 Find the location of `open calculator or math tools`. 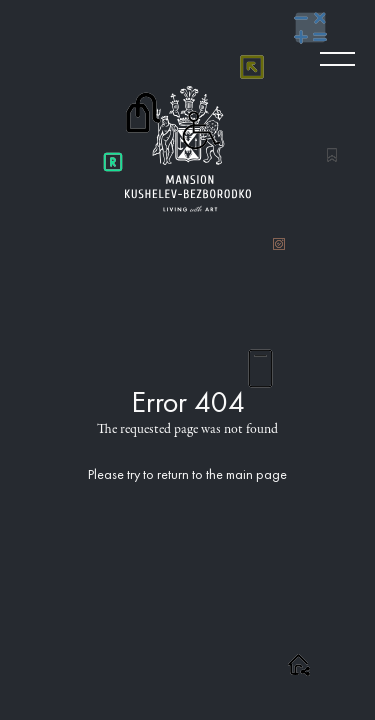

open calculator or math tools is located at coordinates (310, 27).